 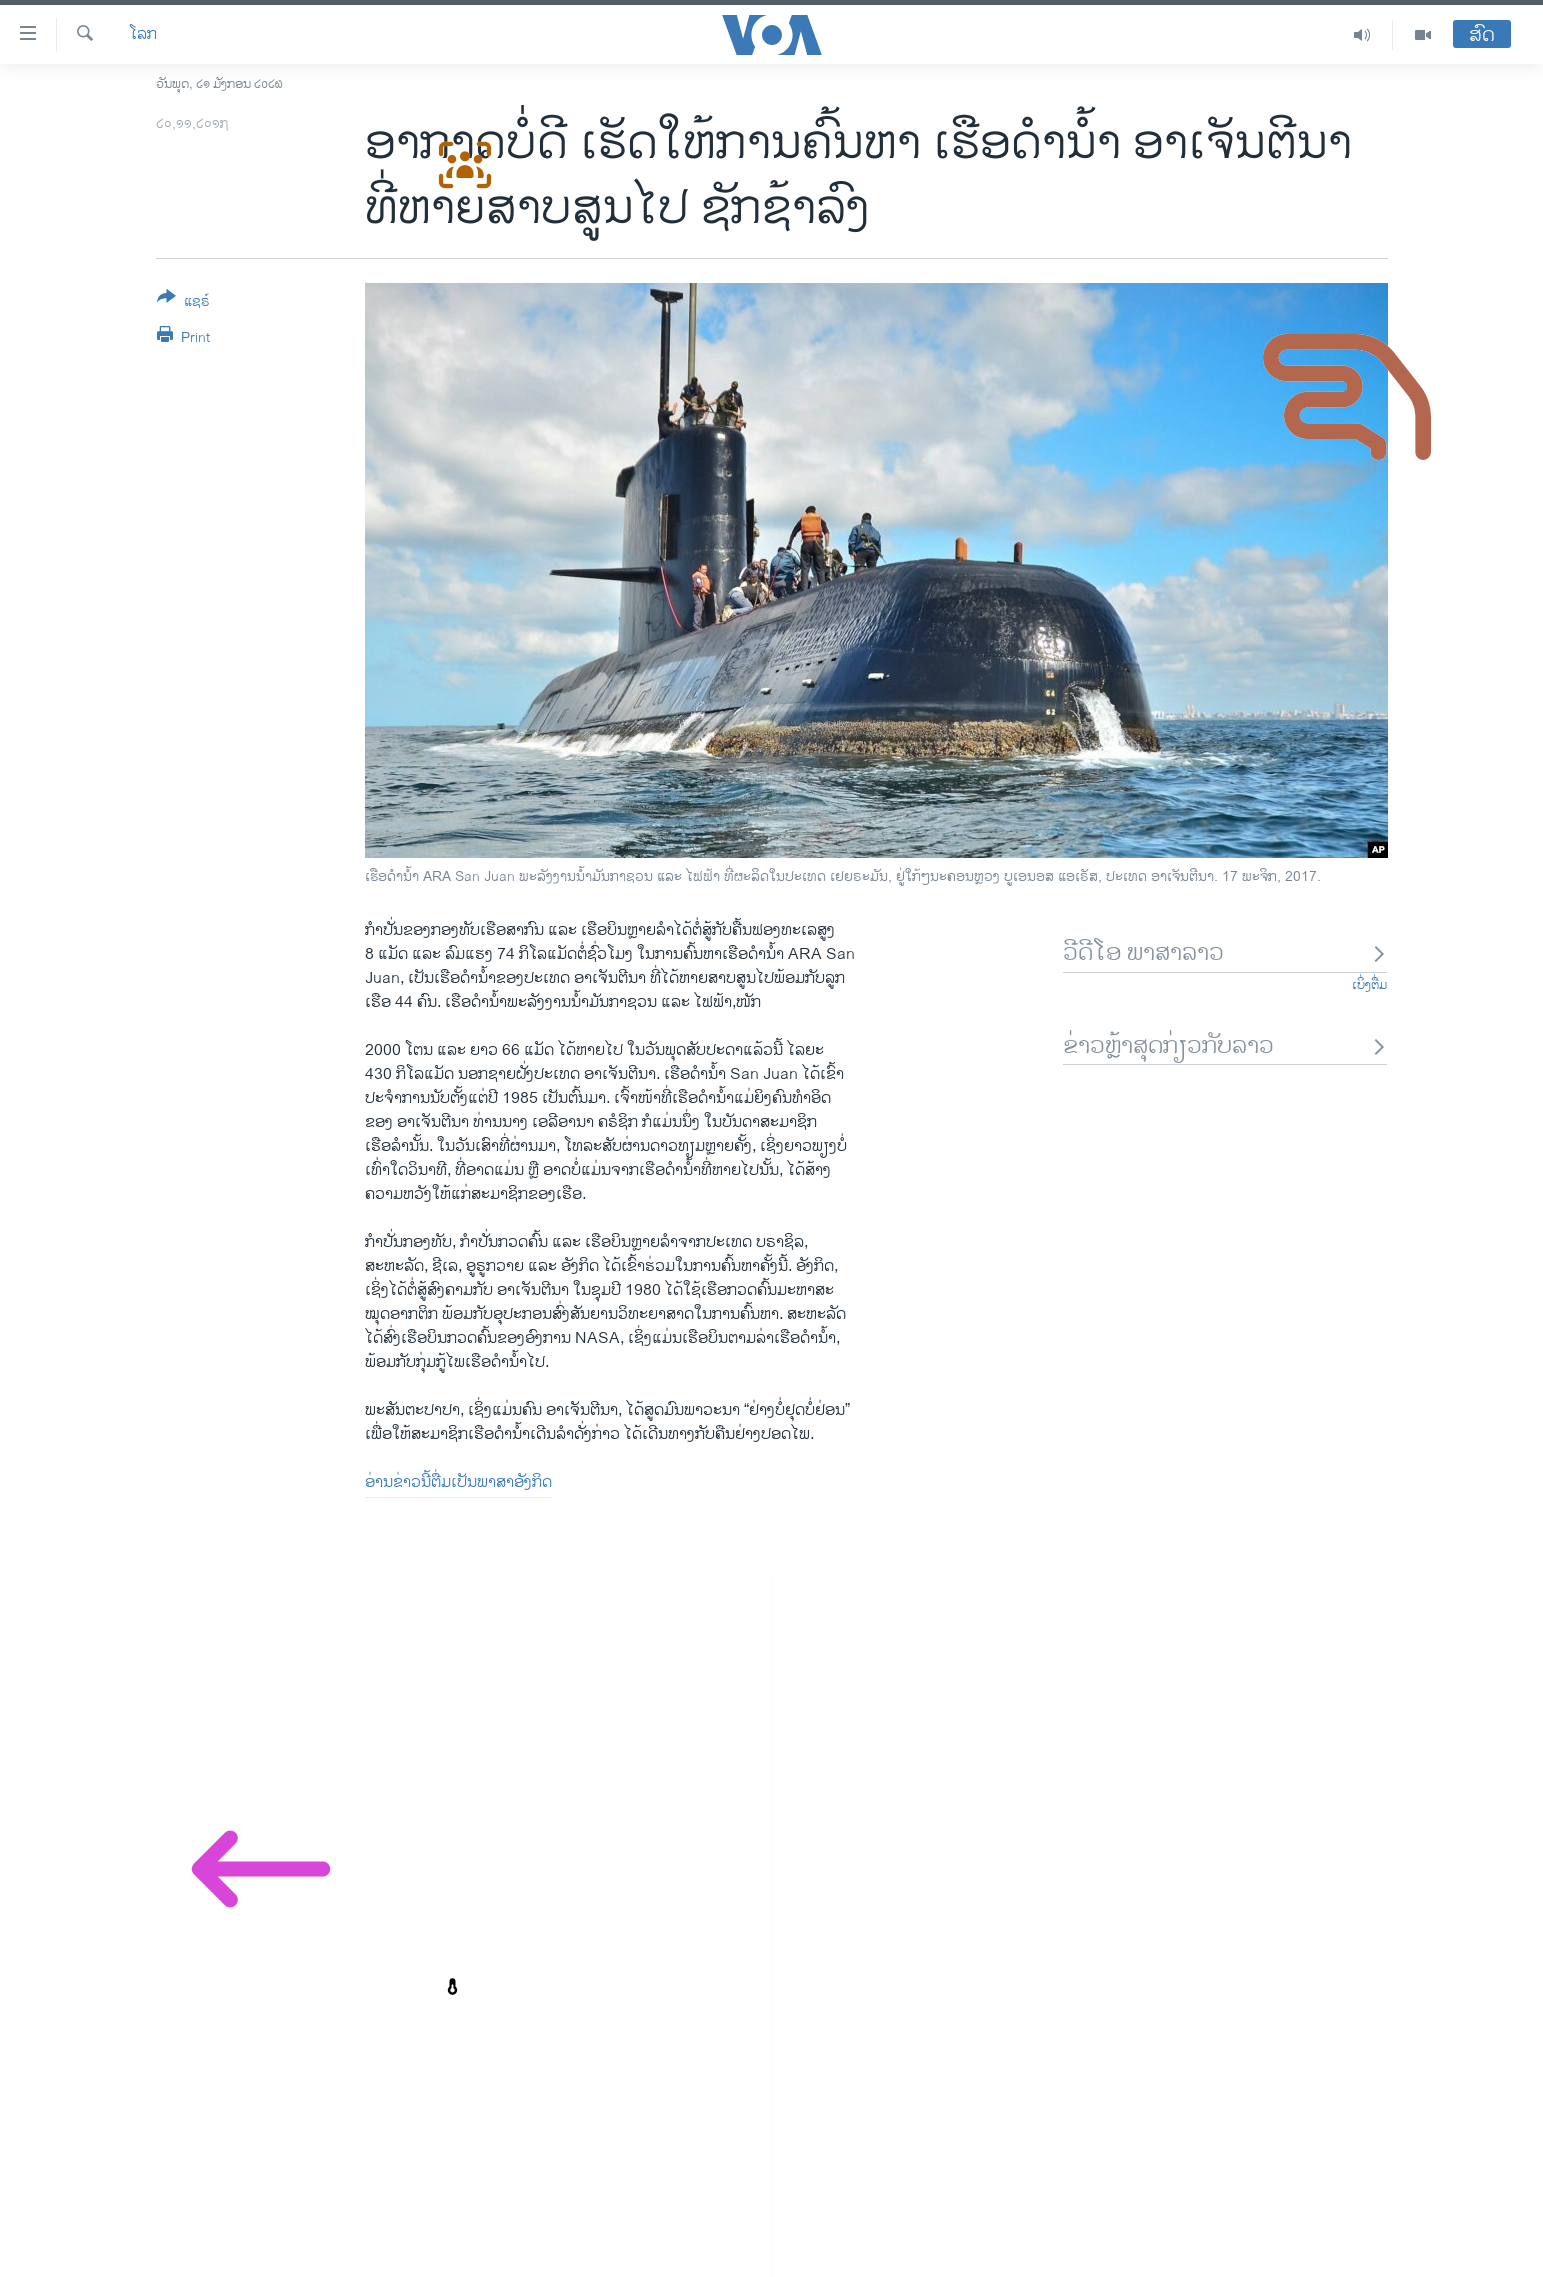 What do you see at coordinates (452, 1986) in the screenshot?
I see `indicates moderate or medium temperature level` at bounding box center [452, 1986].